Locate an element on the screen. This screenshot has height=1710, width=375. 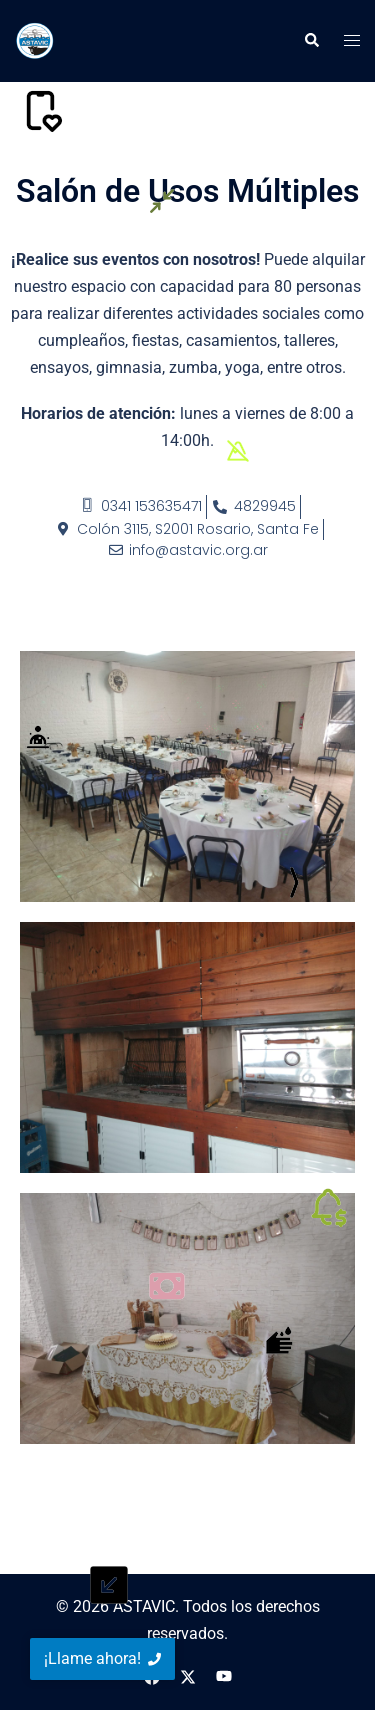
set up price alerts or payment notifications is located at coordinates (328, 1207).